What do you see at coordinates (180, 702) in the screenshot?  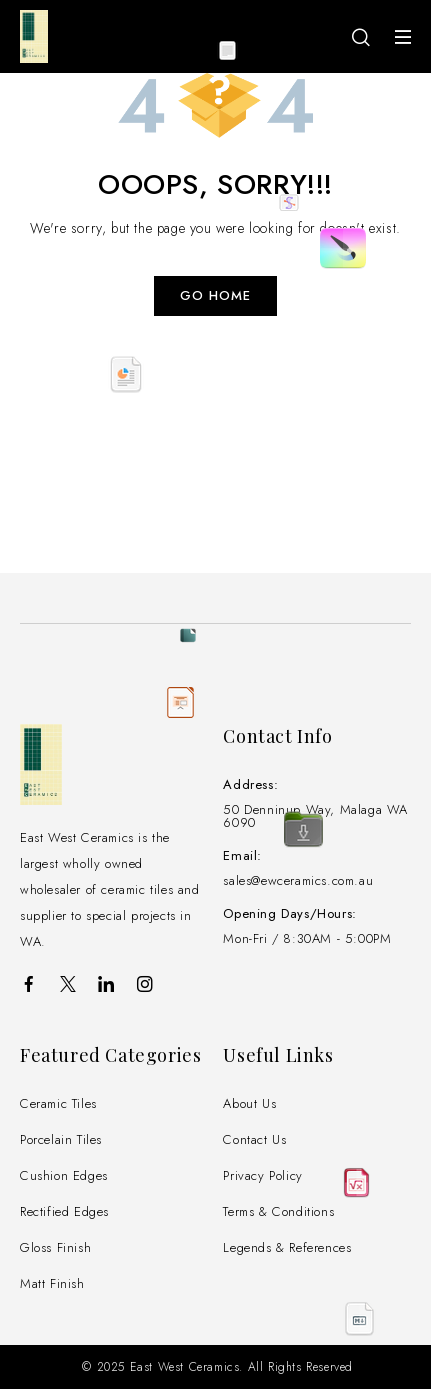 I see `open a libreoffice impress presentation file` at bounding box center [180, 702].